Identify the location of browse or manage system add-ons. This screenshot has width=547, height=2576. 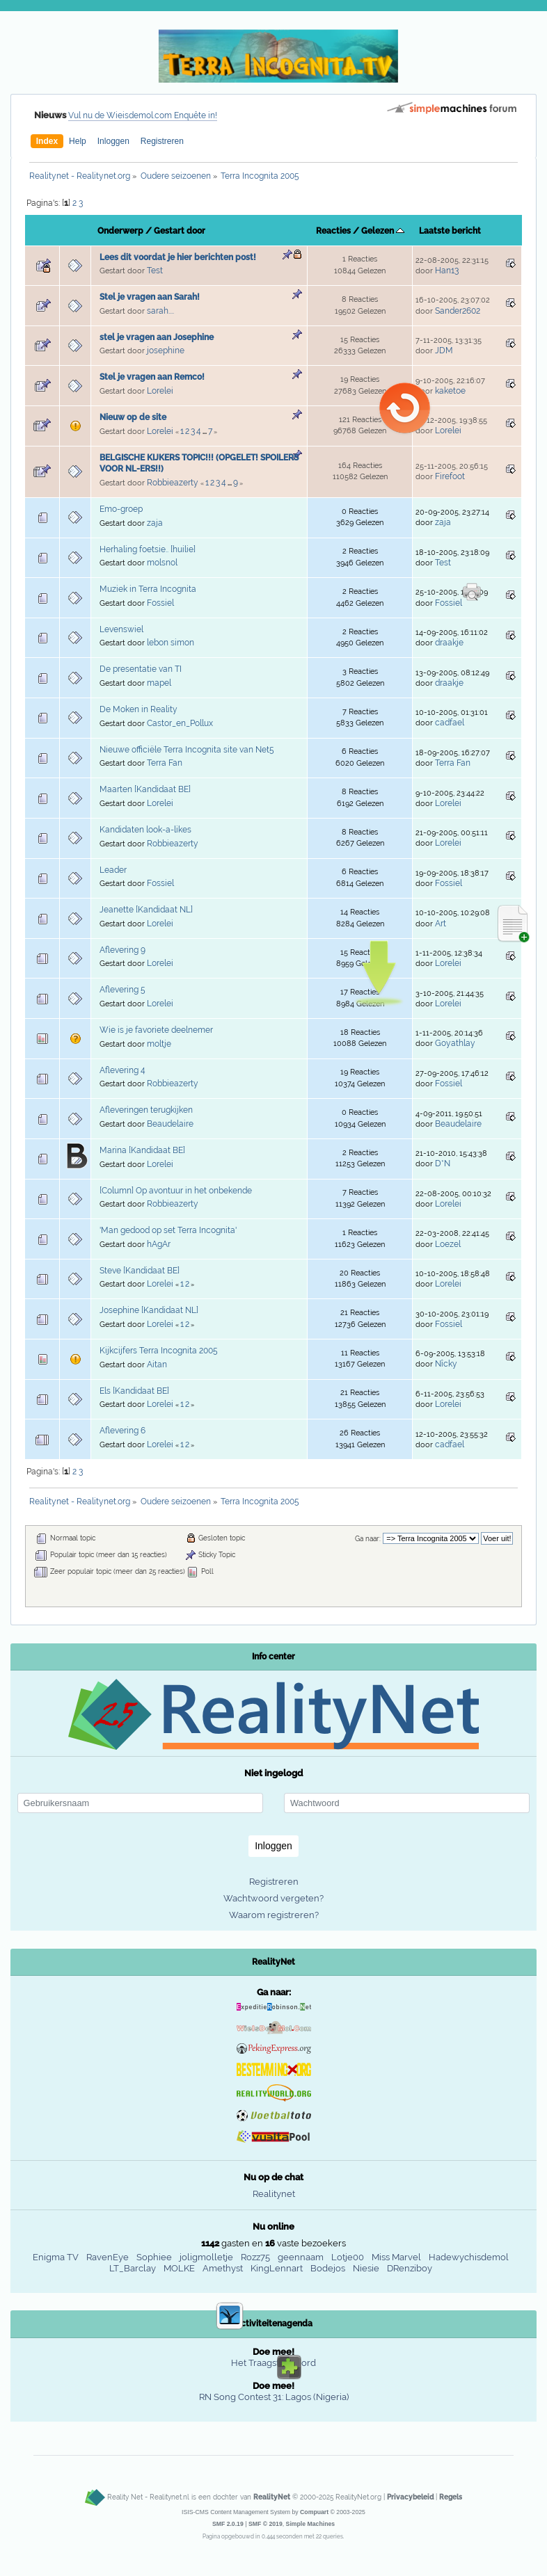
(289, 2367).